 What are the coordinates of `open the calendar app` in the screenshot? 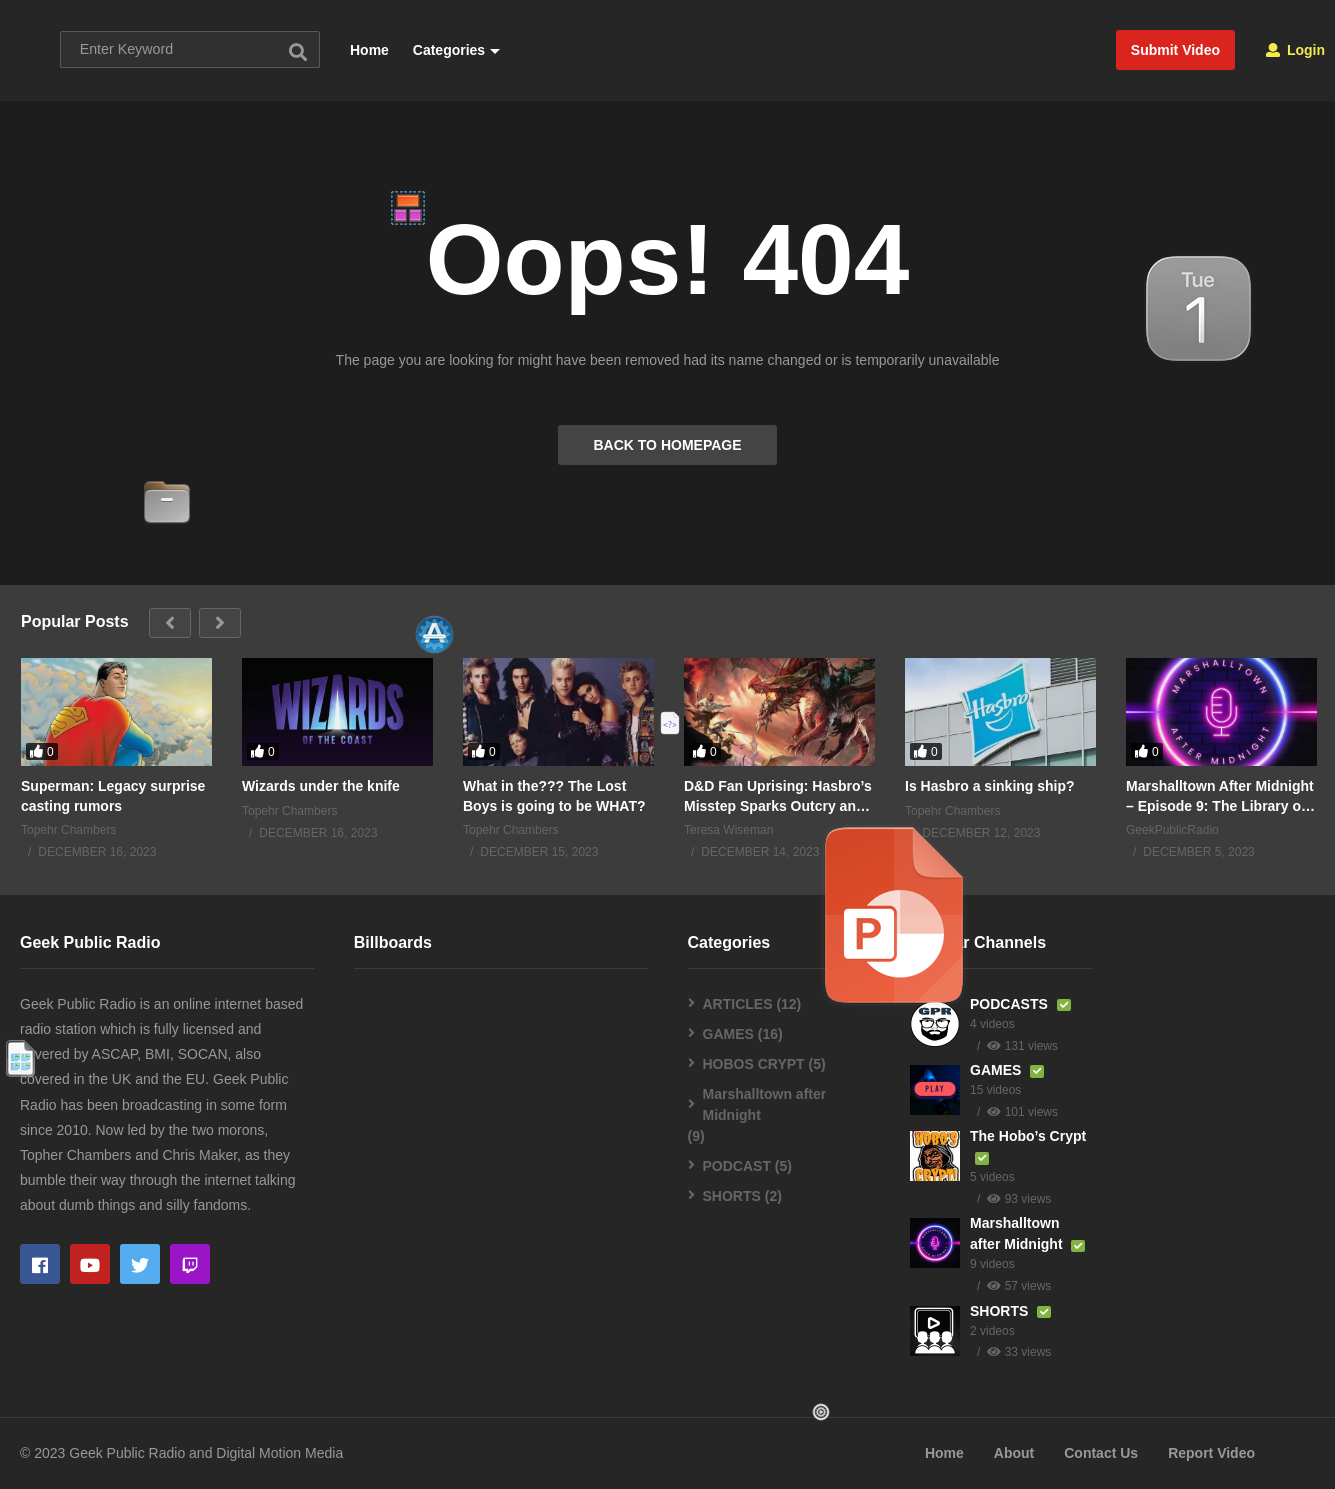 It's located at (1198, 308).